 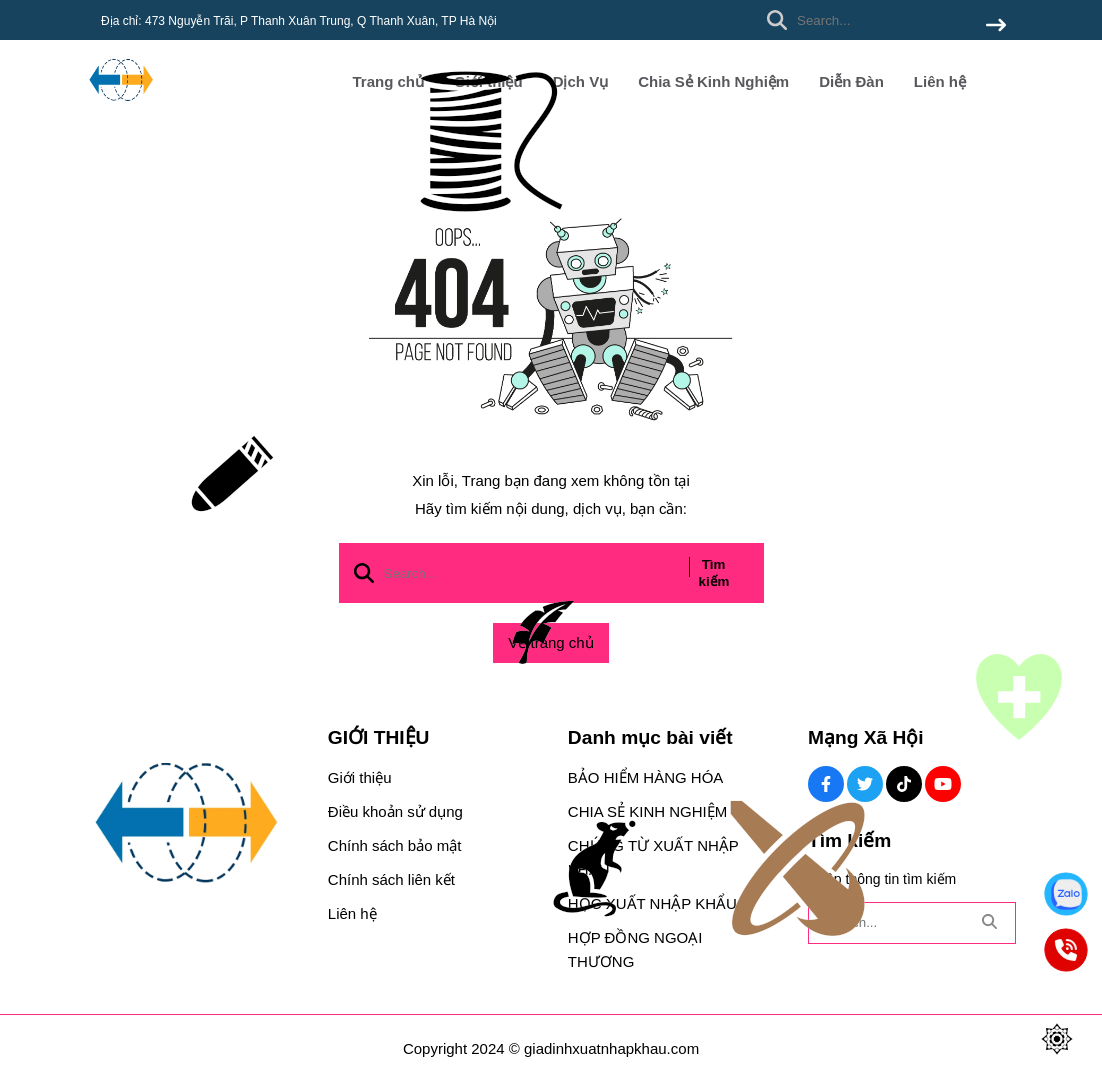 I want to click on decorative badge or achievement emblem, so click(x=1057, y=1039).